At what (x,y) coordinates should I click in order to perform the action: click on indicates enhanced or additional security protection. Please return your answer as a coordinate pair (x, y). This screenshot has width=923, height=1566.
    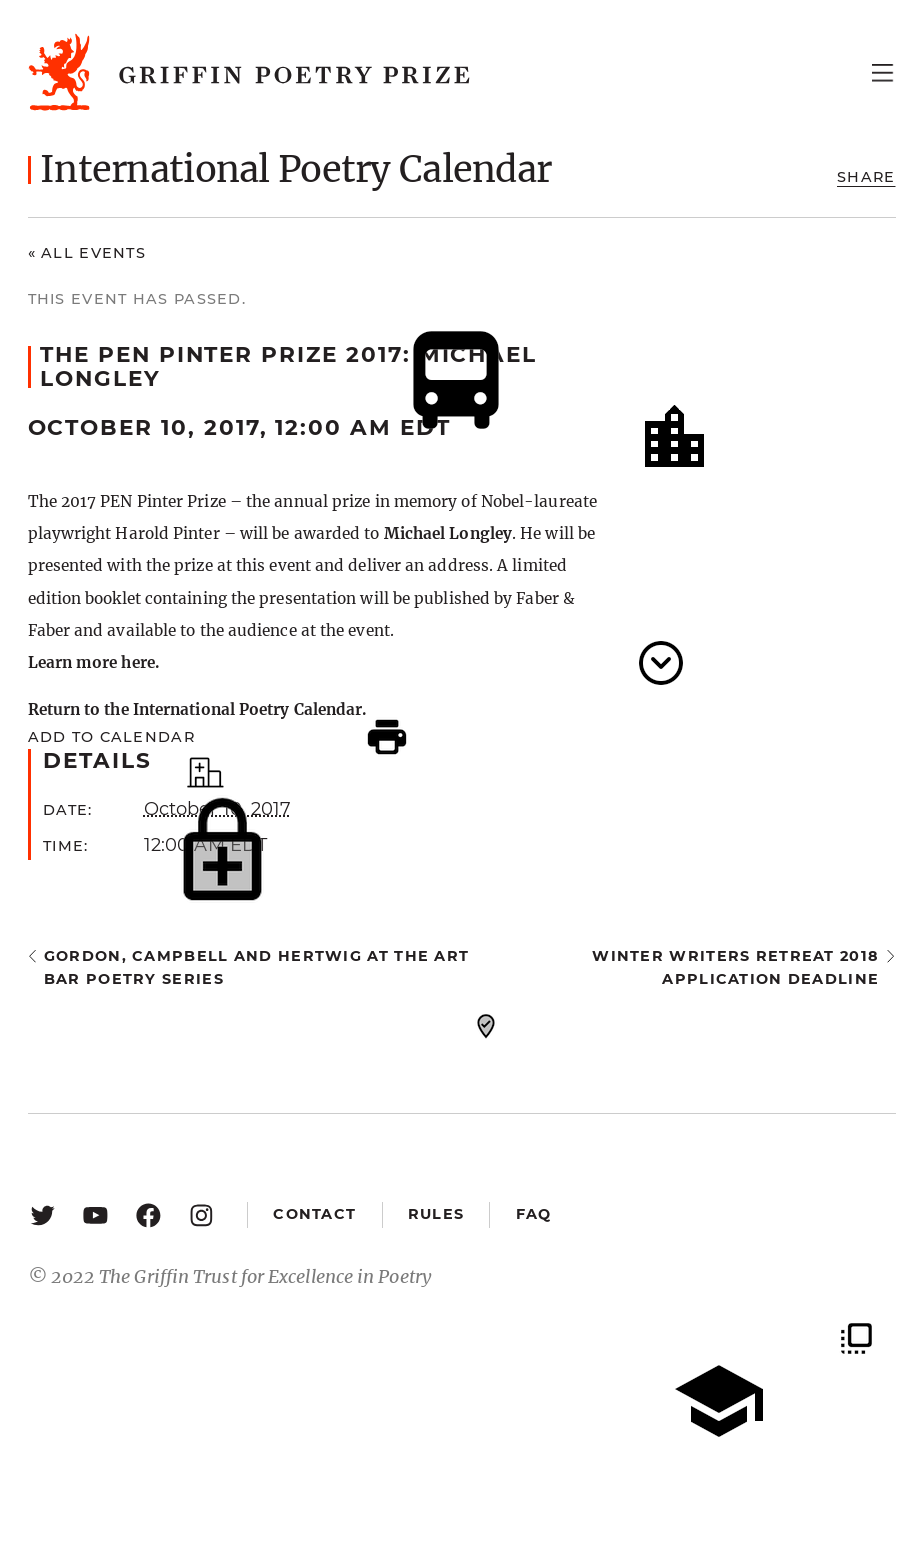
    Looking at the image, I should click on (222, 851).